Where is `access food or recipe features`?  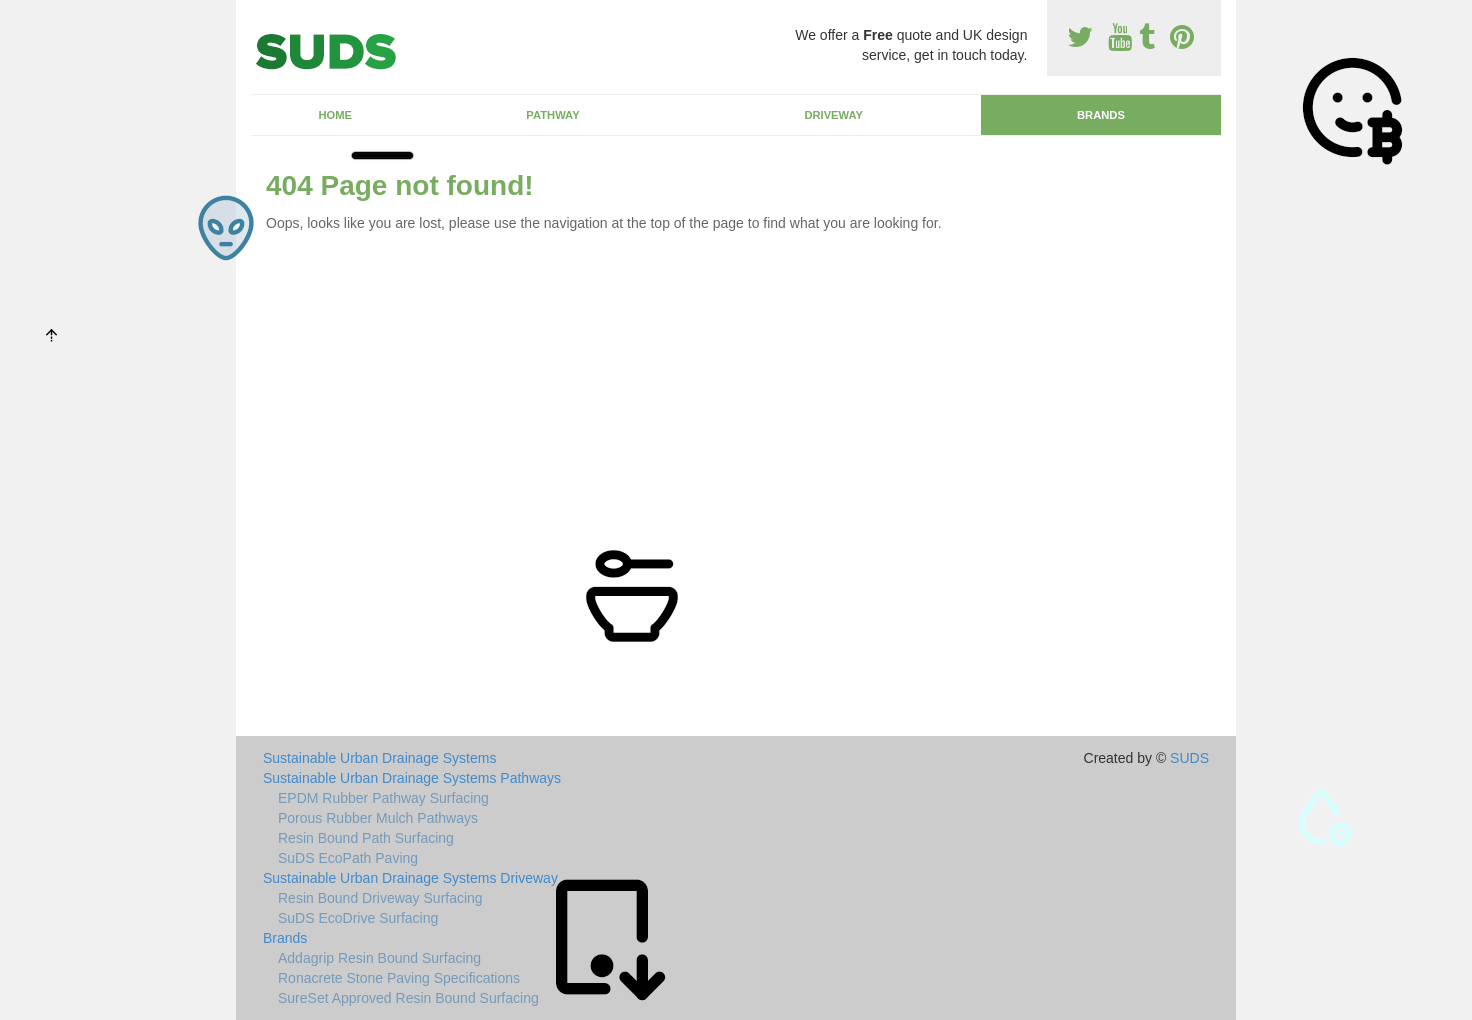 access food or recipe features is located at coordinates (632, 596).